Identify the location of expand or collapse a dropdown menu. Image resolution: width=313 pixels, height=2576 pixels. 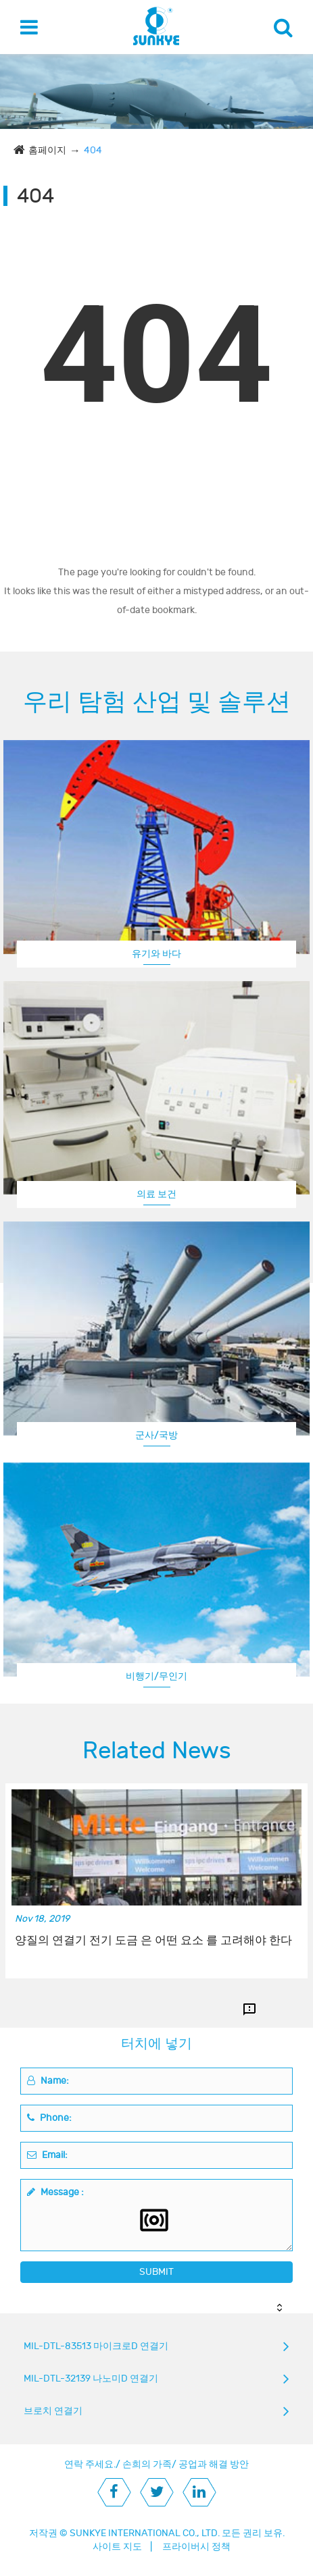
(279, 2307).